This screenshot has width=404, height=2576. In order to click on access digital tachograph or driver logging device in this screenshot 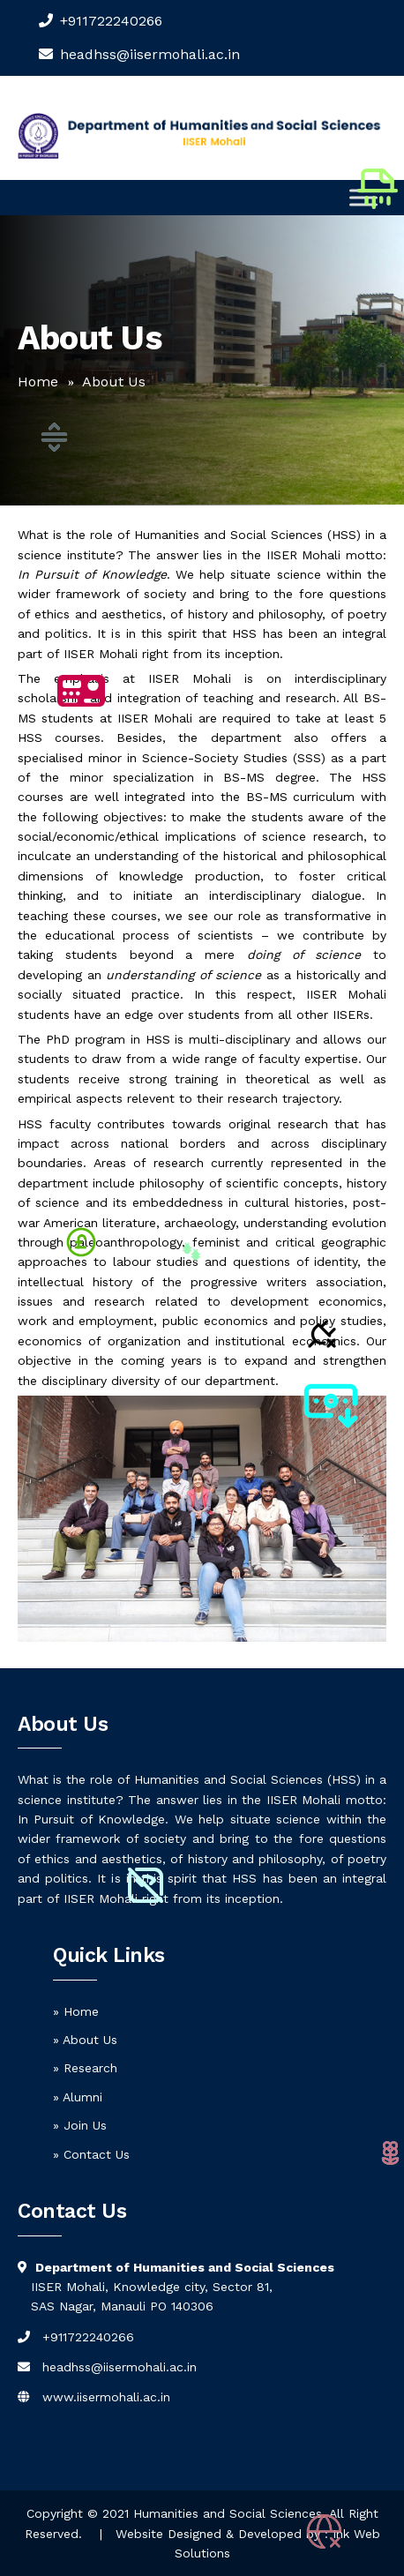, I will do `click(81, 691)`.